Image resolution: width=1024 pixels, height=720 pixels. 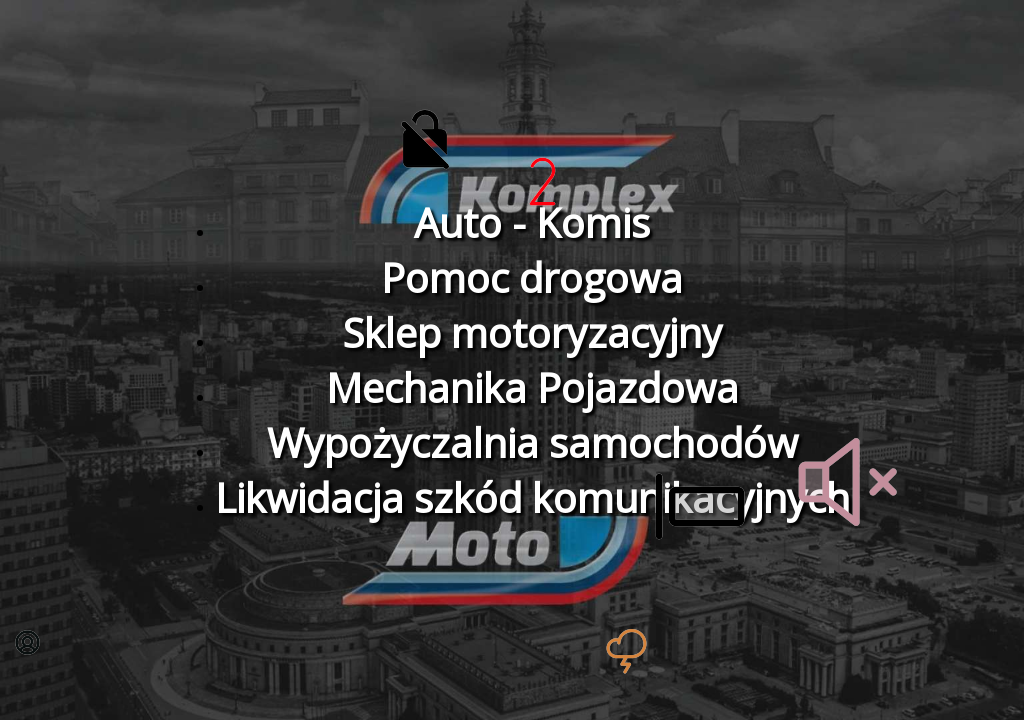 I want to click on indicates an unsecured or unencrypted connection, so click(x=425, y=140).